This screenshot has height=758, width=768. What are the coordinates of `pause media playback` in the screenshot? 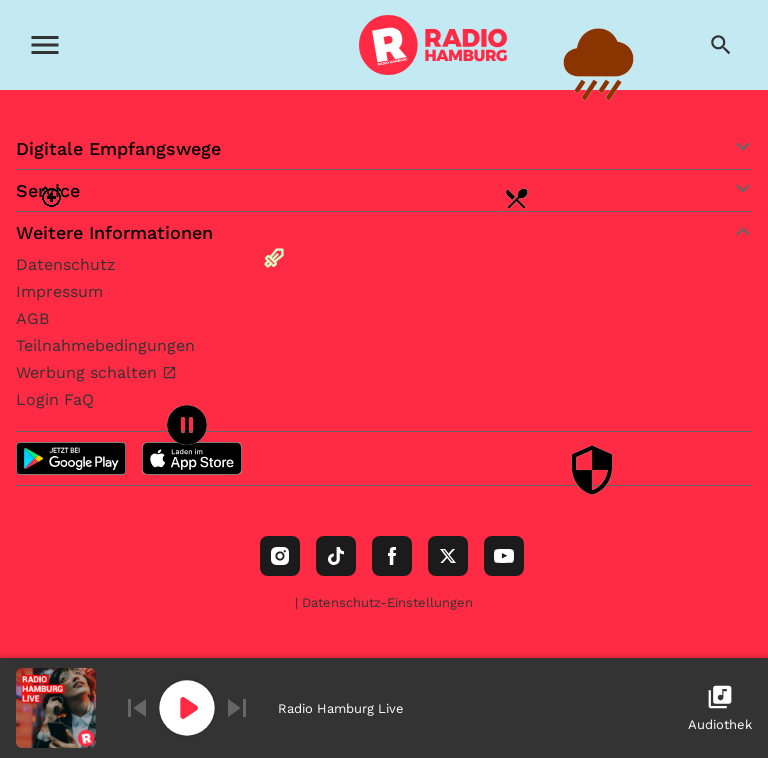 It's located at (187, 425).